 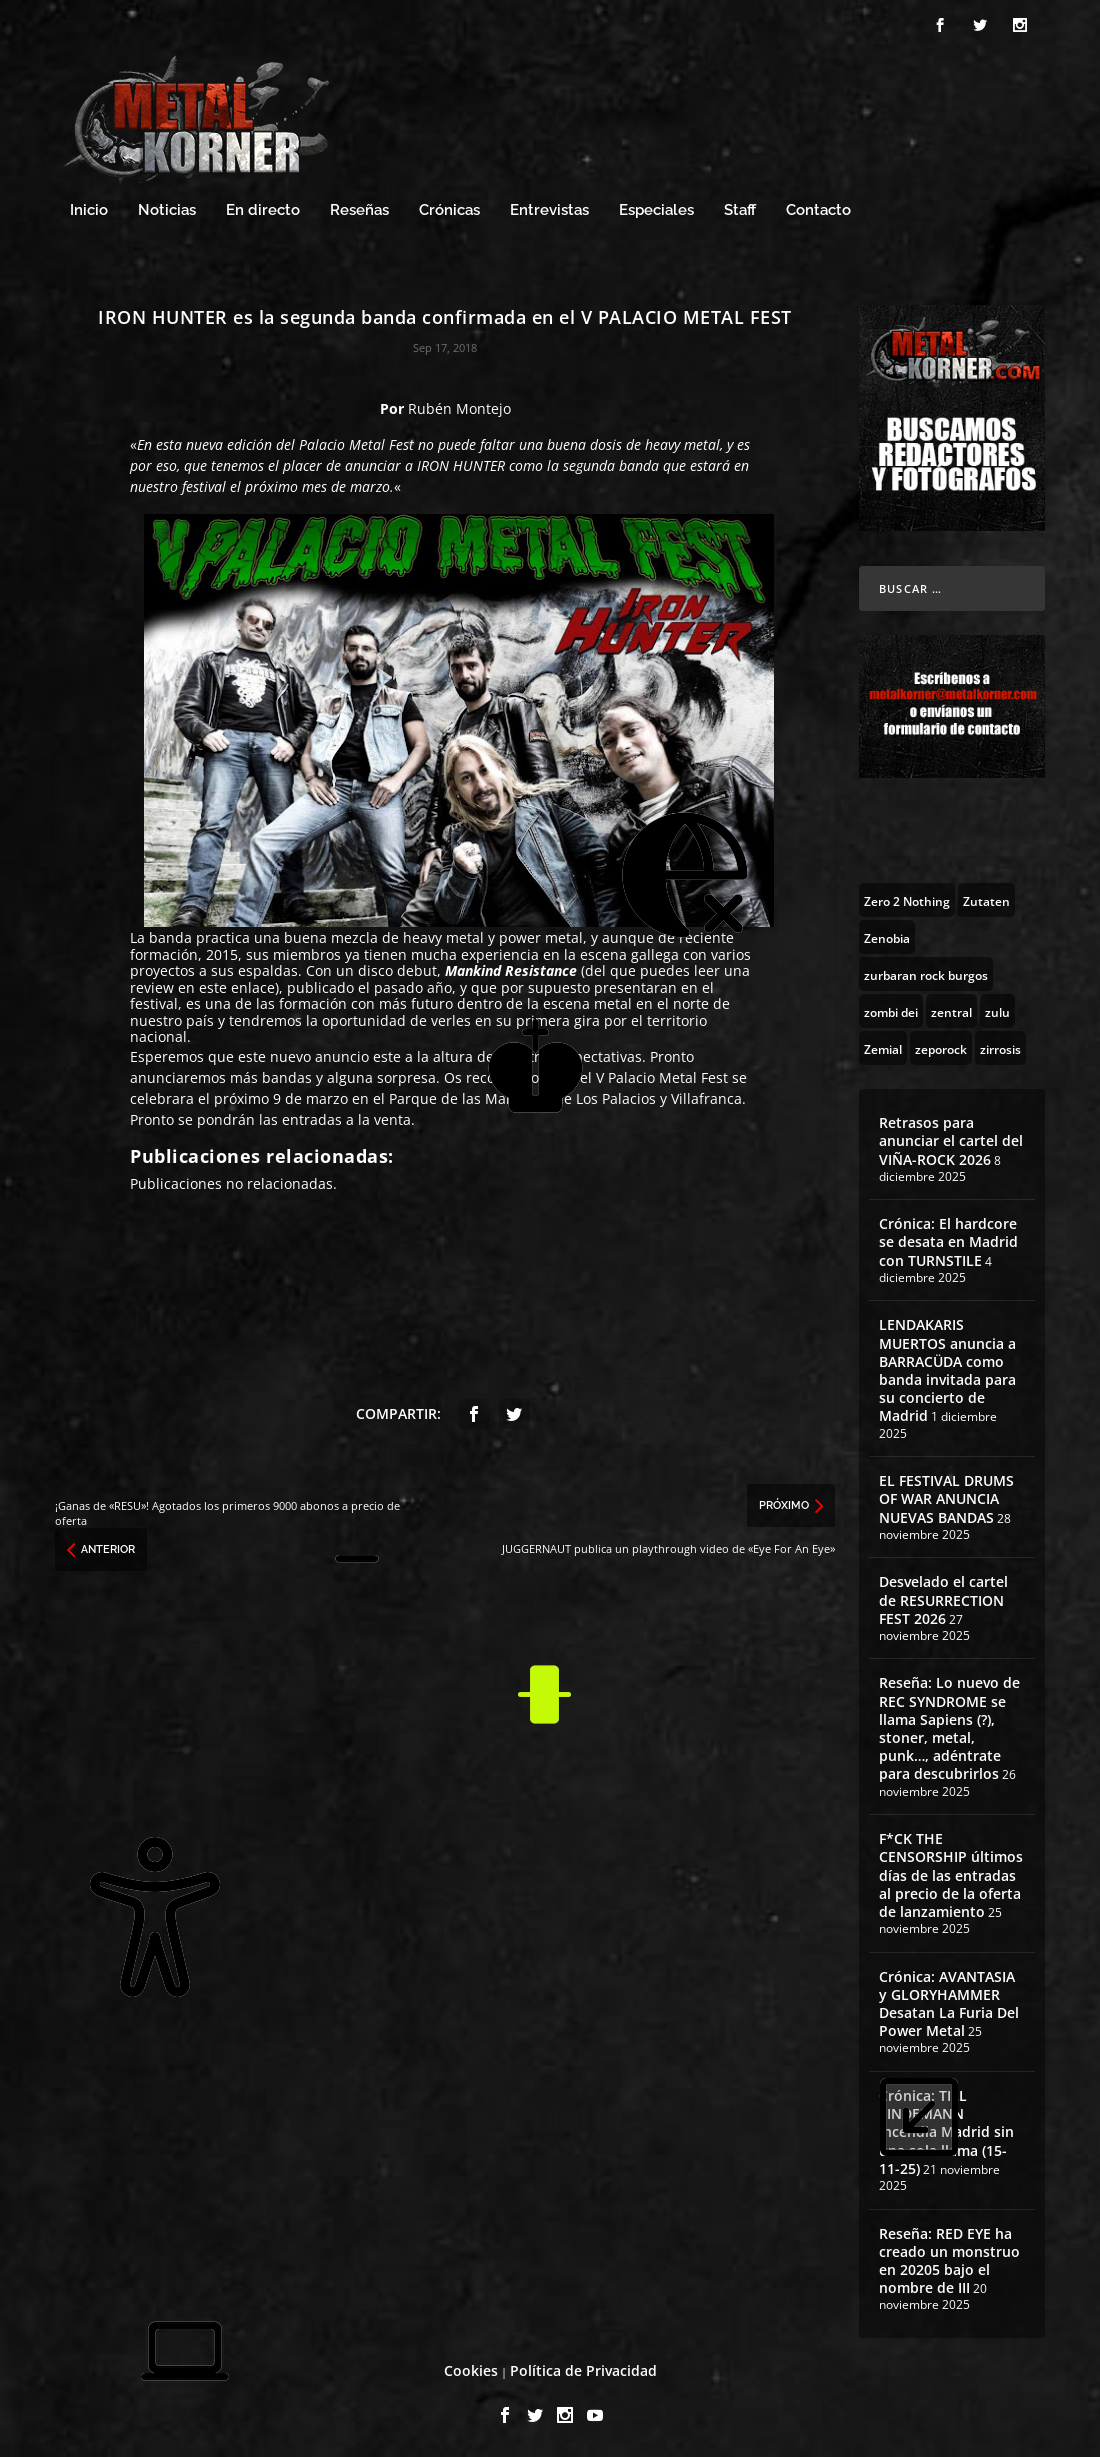 I want to click on minimize the current window, so click(x=357, y=1530).